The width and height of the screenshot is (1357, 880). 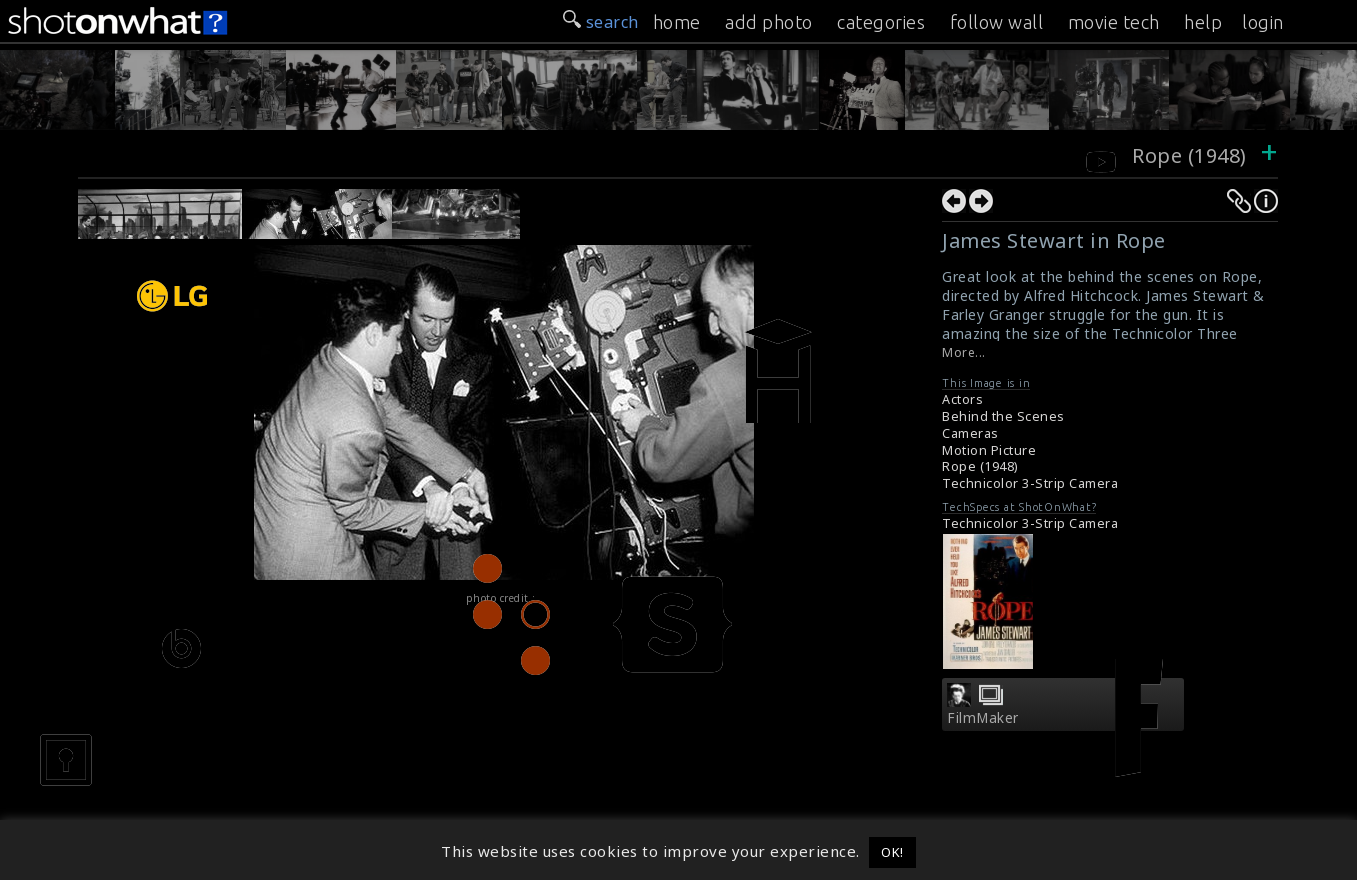 What do you see at coordinates (1101, 162) in the screenshot?
I see `open YouTube app` at bounding box center [1101, 162].